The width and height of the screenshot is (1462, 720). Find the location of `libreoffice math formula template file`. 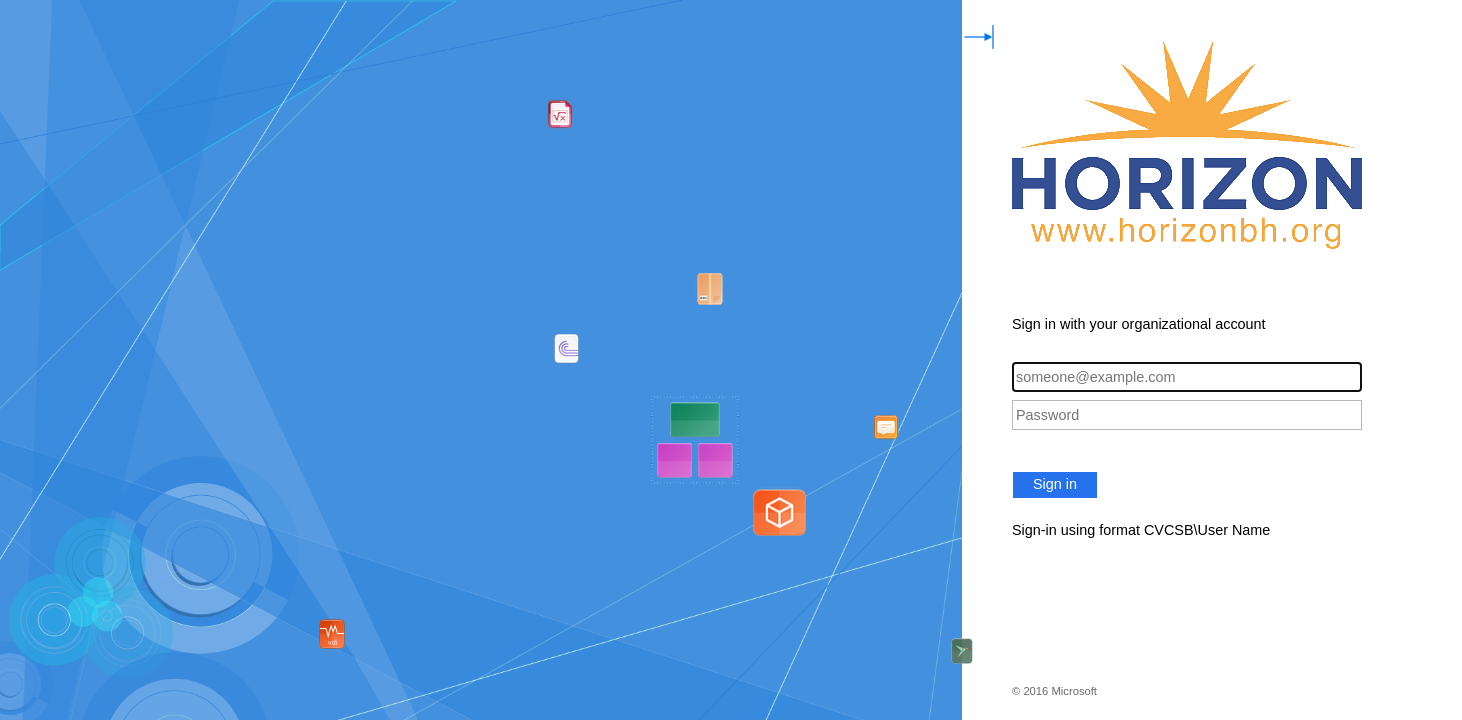

libreoffice math formula template file is located at coordinates (560, 114).